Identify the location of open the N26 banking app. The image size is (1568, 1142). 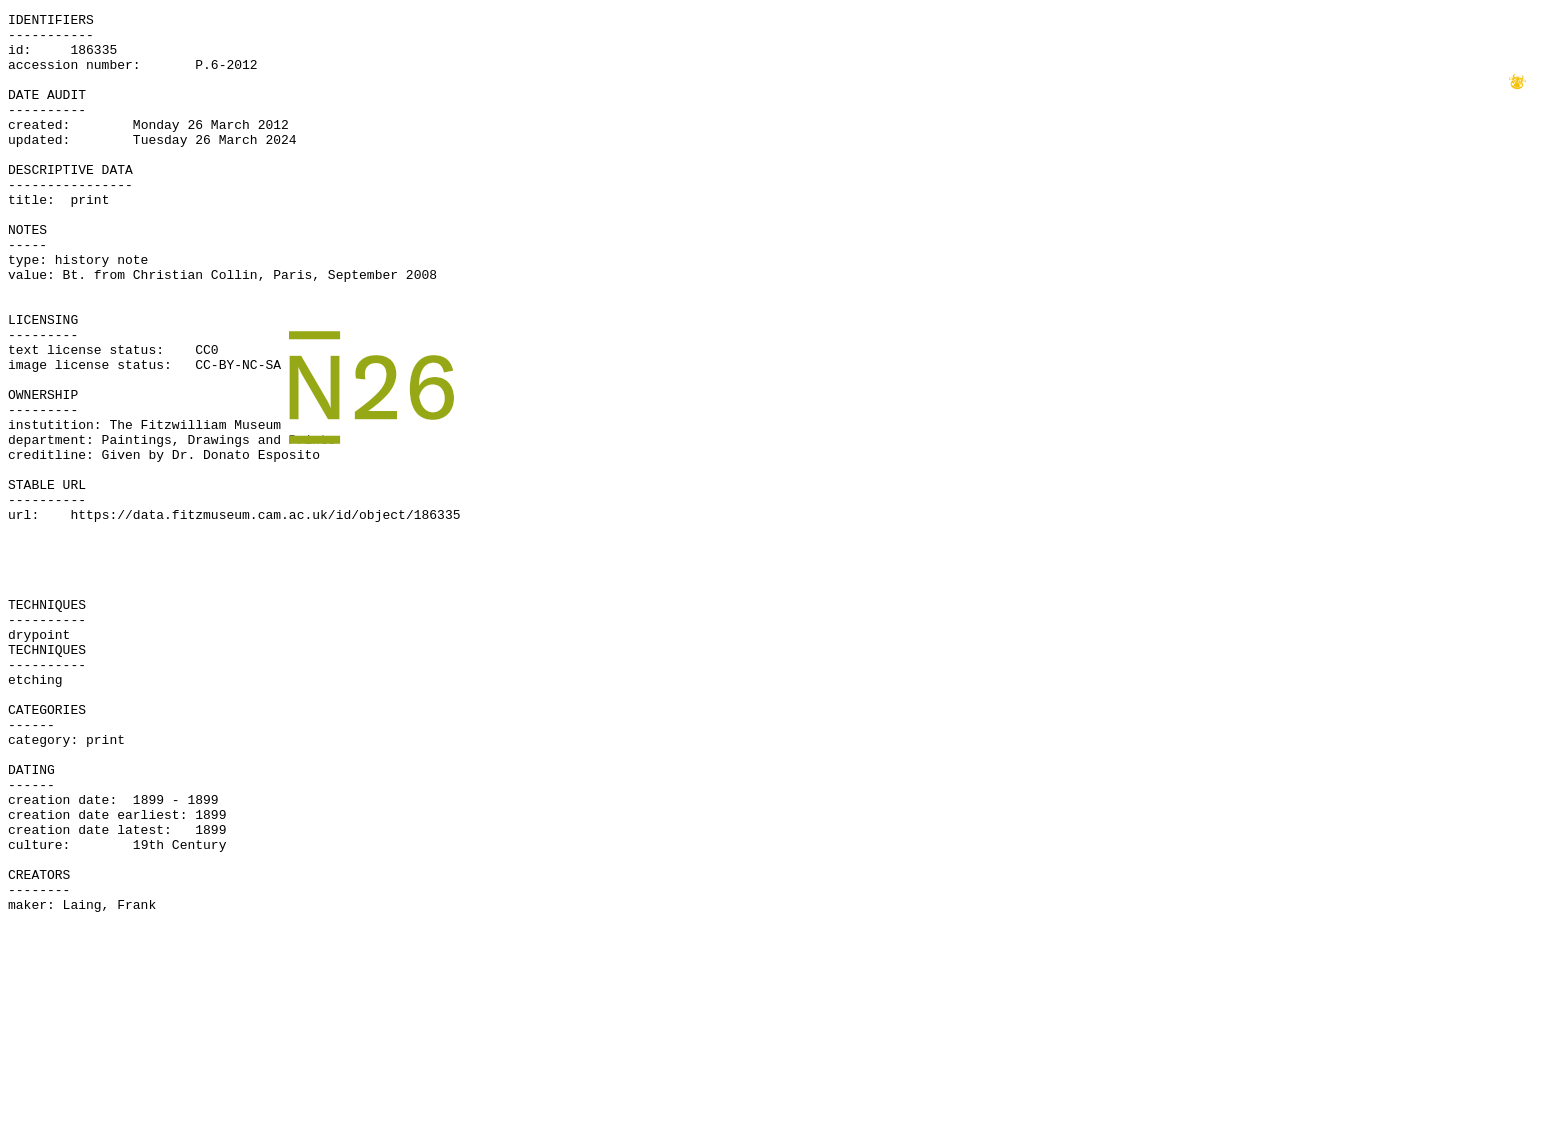
(371, 387).